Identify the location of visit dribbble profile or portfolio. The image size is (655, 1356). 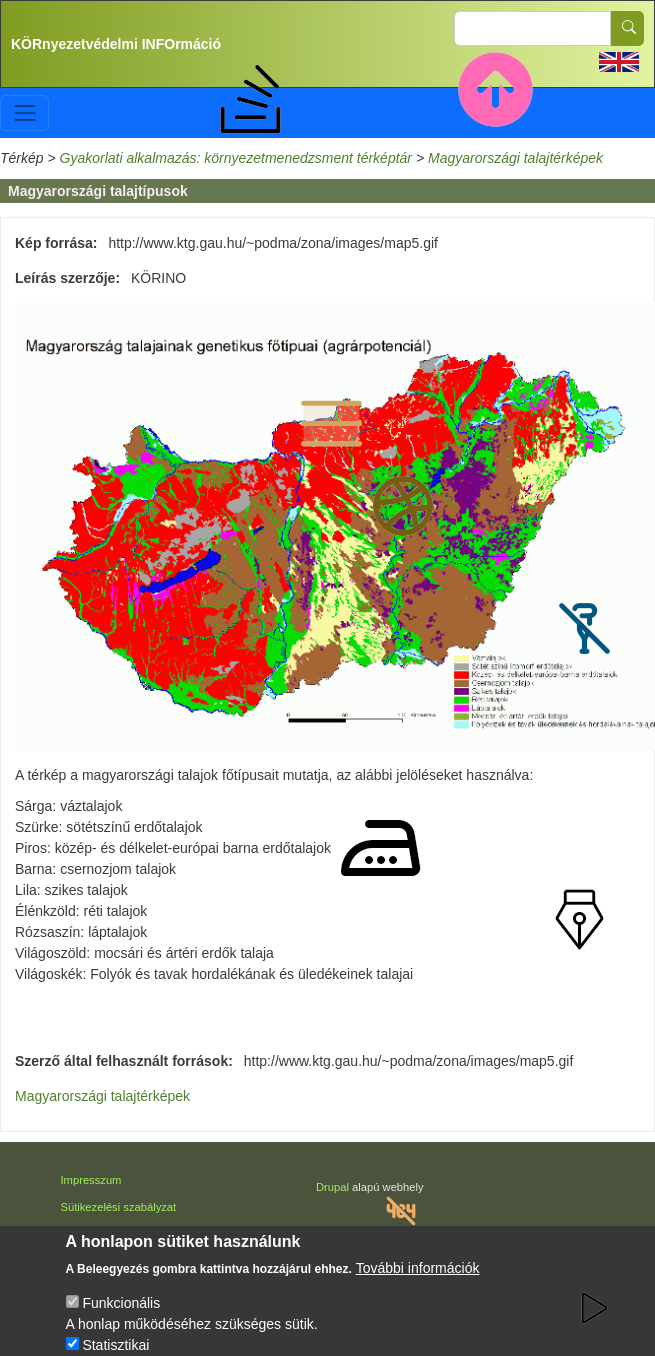
(403, 506).